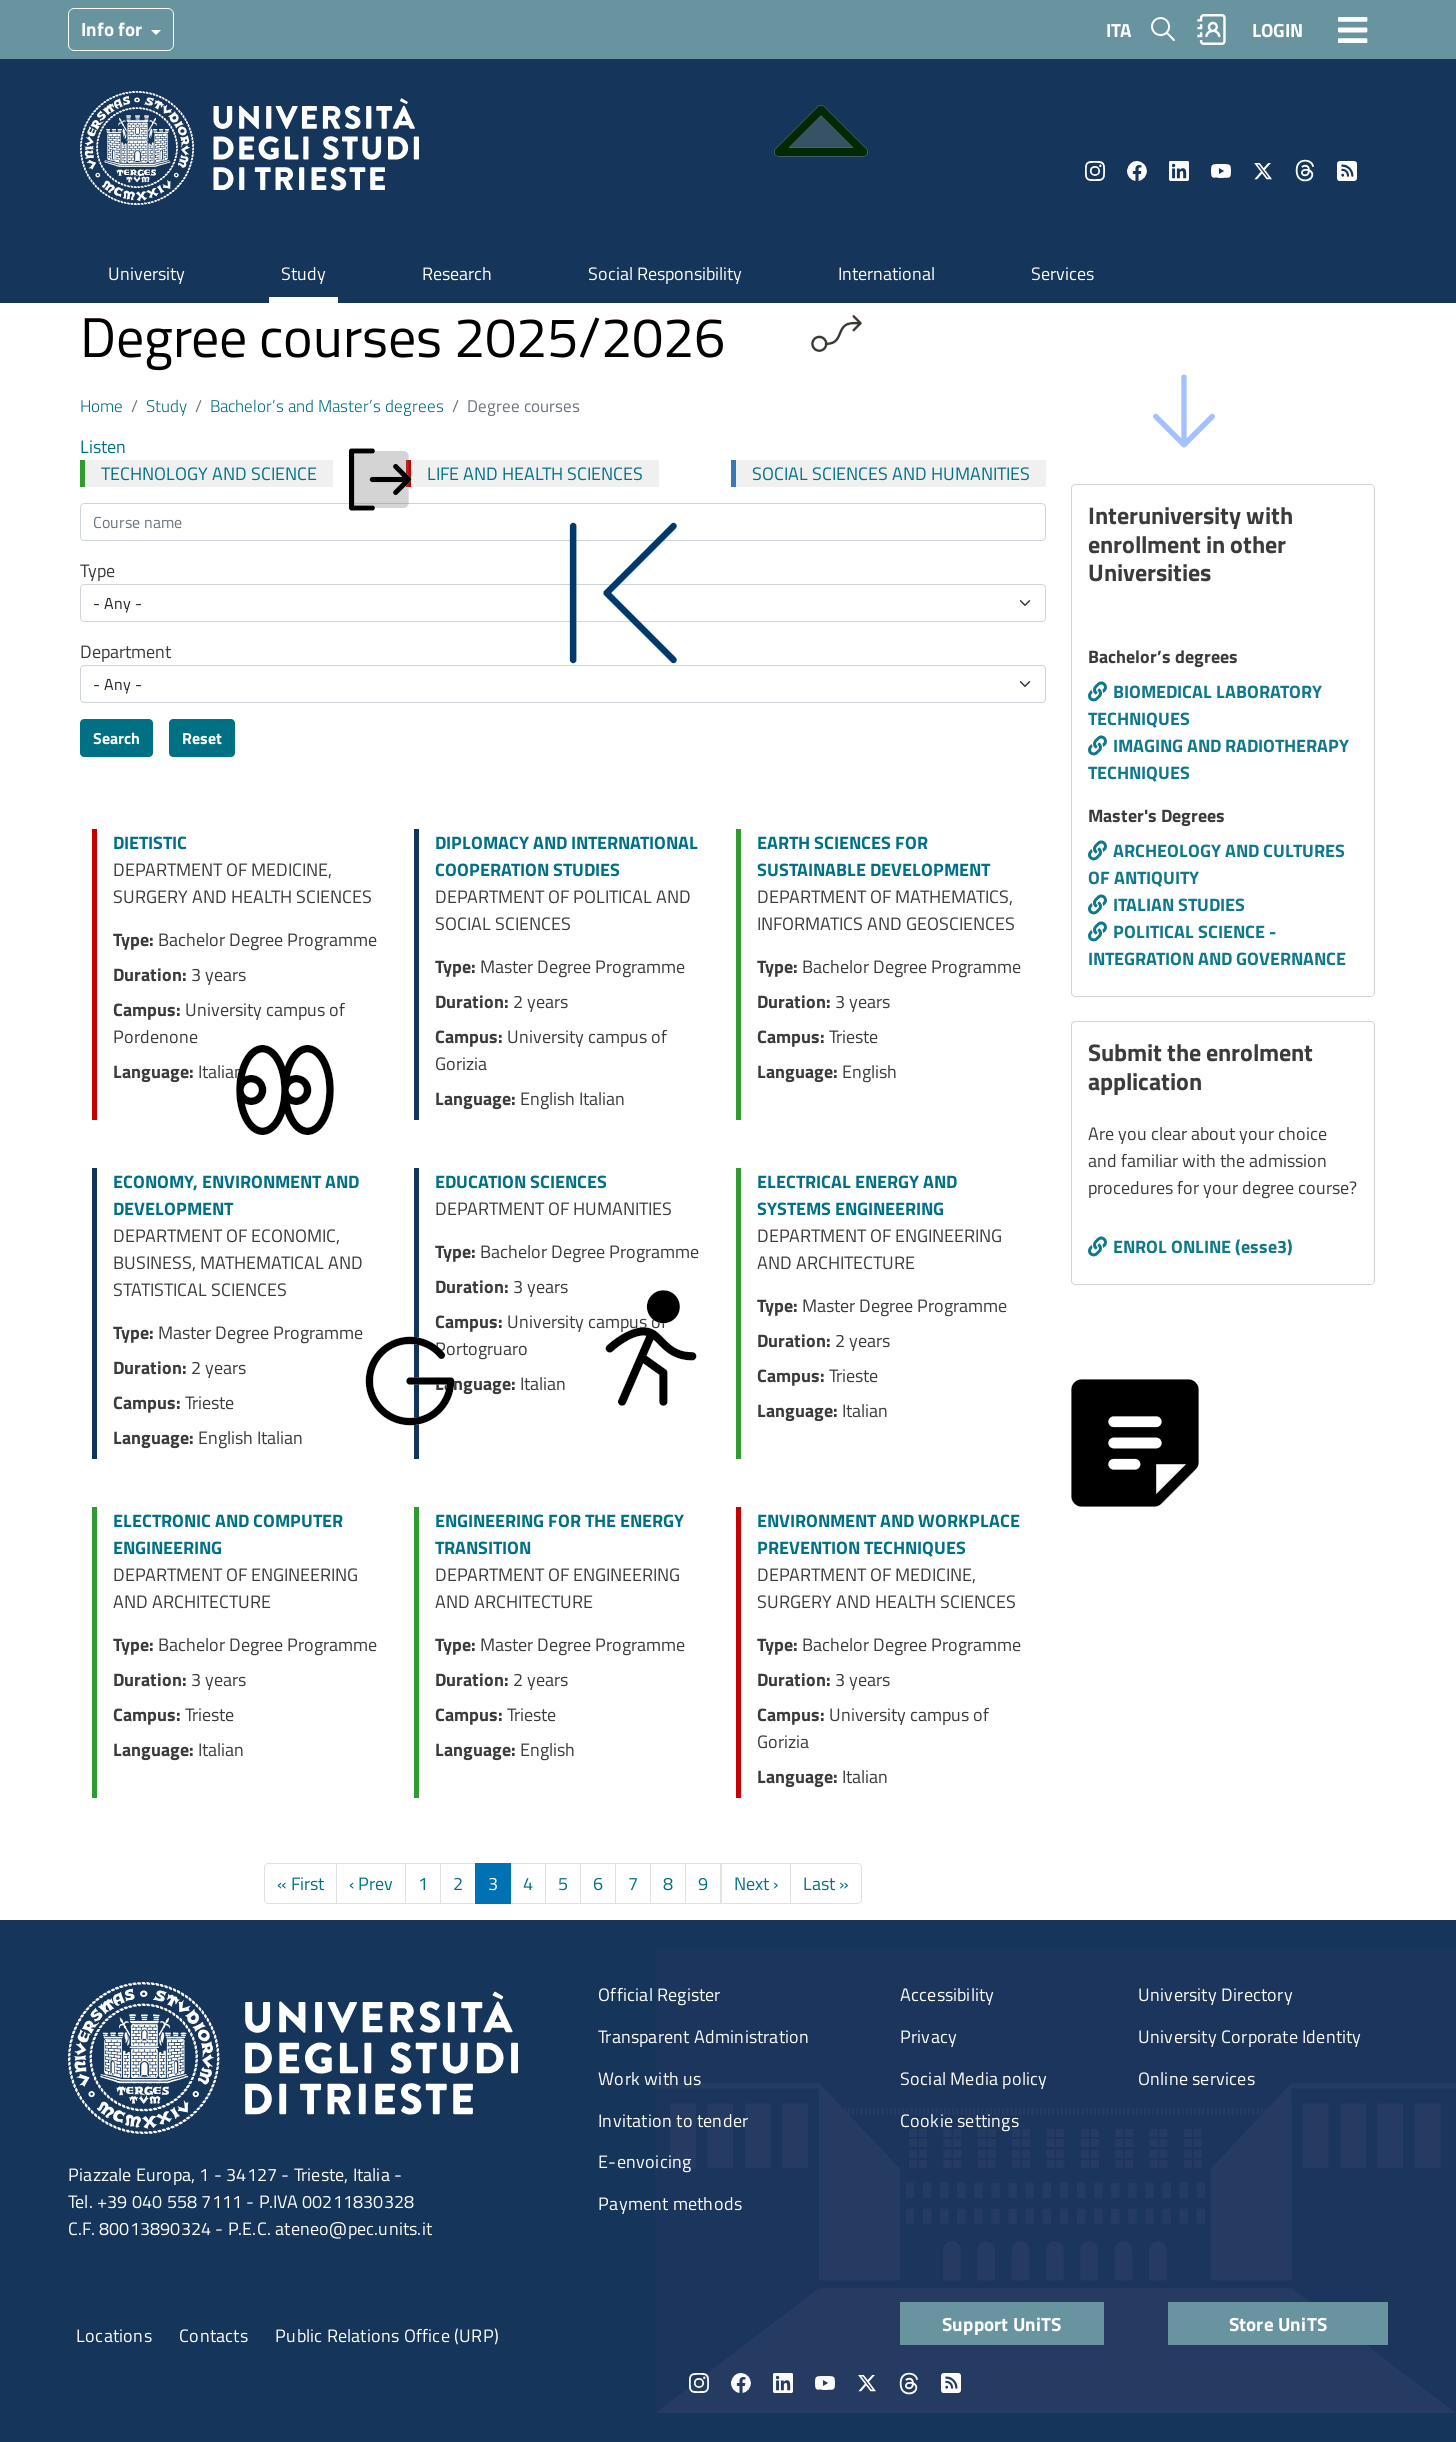 Image resolution: width=1456 pixels, height=2442 pixels. Describe the element at coordinates (1184, 411) in the screenshot. I see `scroll down or view more content` at that location.